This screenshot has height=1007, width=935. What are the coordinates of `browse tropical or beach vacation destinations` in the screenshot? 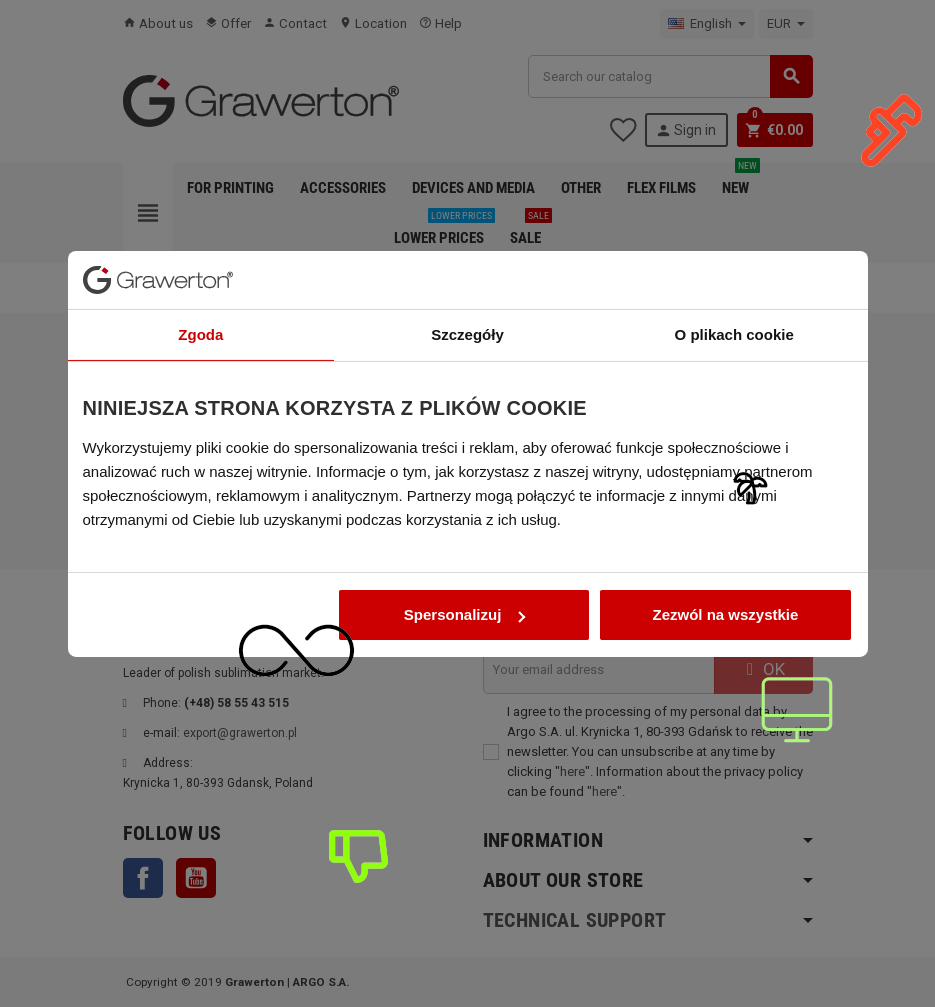 It's located at (750, 487).